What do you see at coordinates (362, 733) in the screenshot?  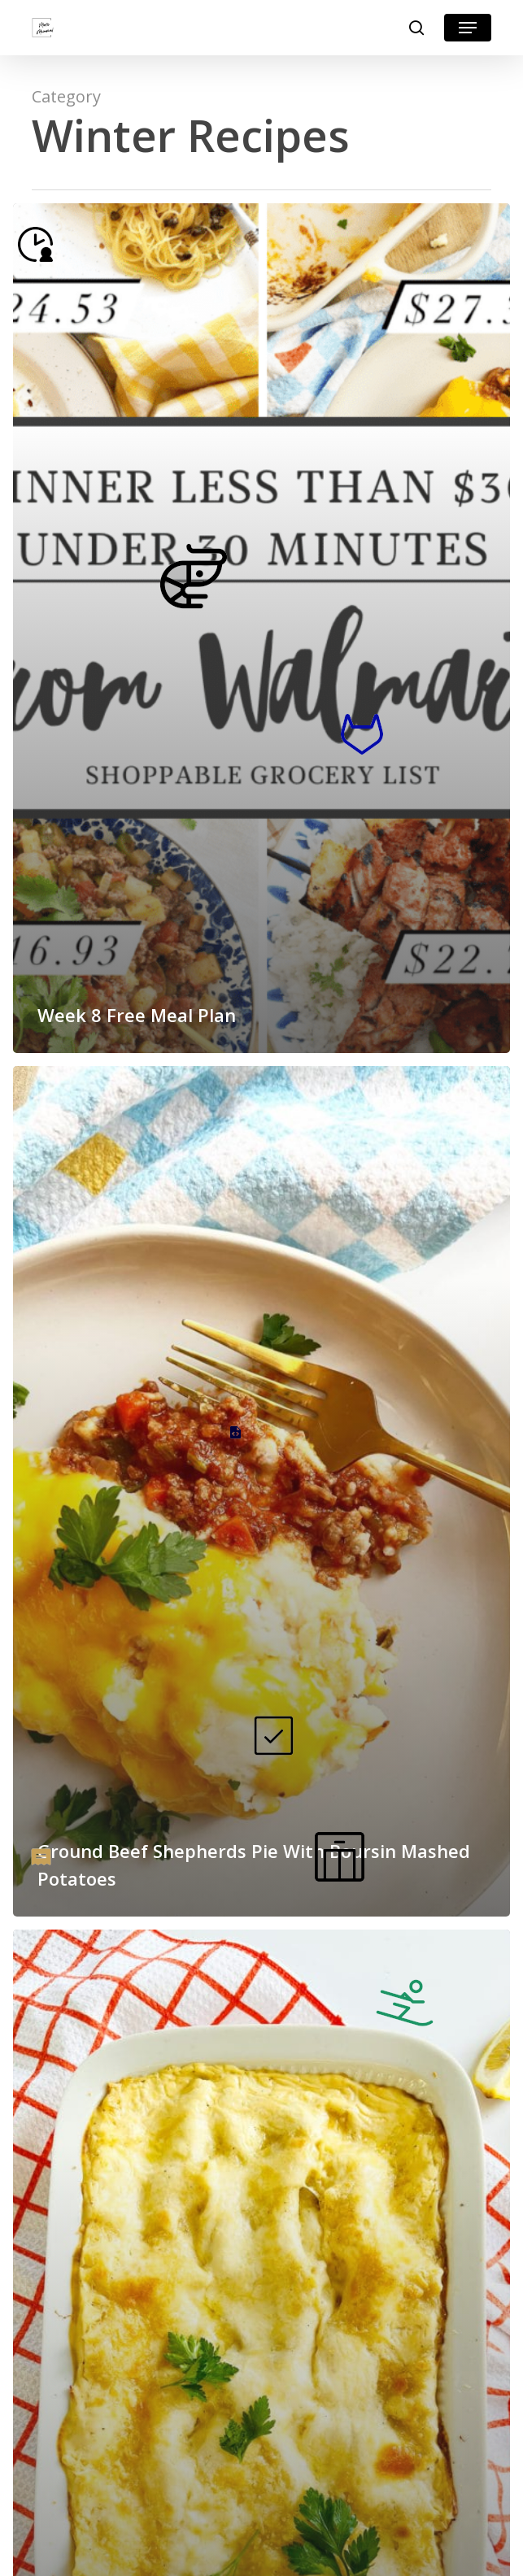 I see `open GitLab repository` at bounding box center [362, 733].